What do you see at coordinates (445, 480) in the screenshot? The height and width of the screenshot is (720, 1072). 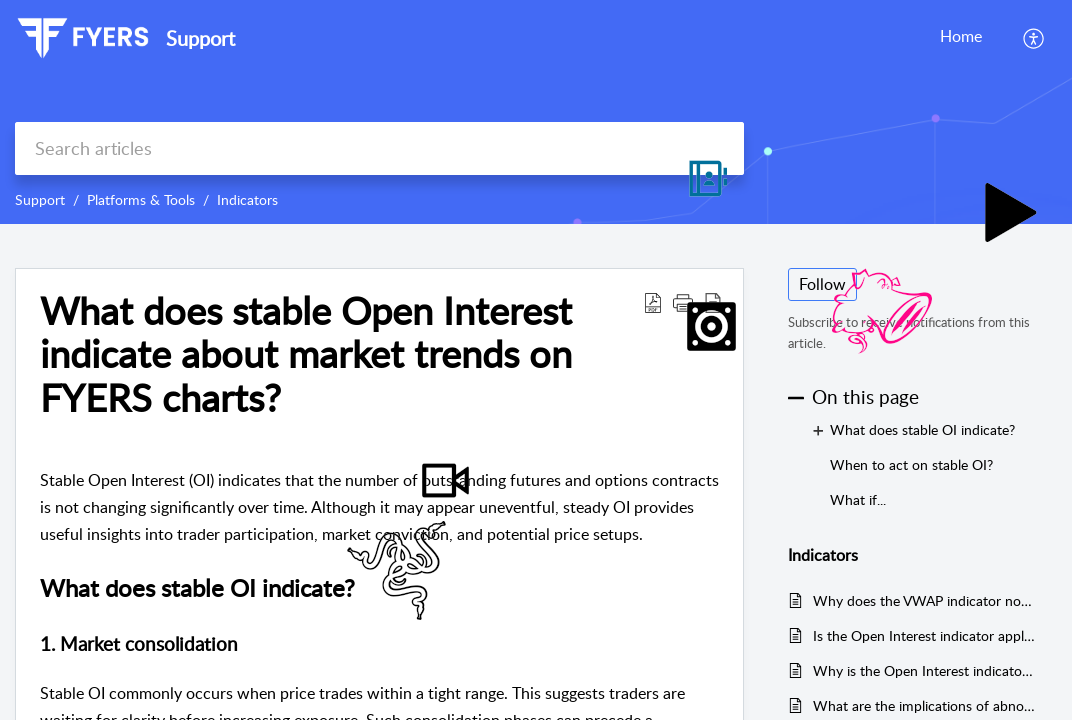 I see `turn on camera for video call` at bounding box center [445, 480].